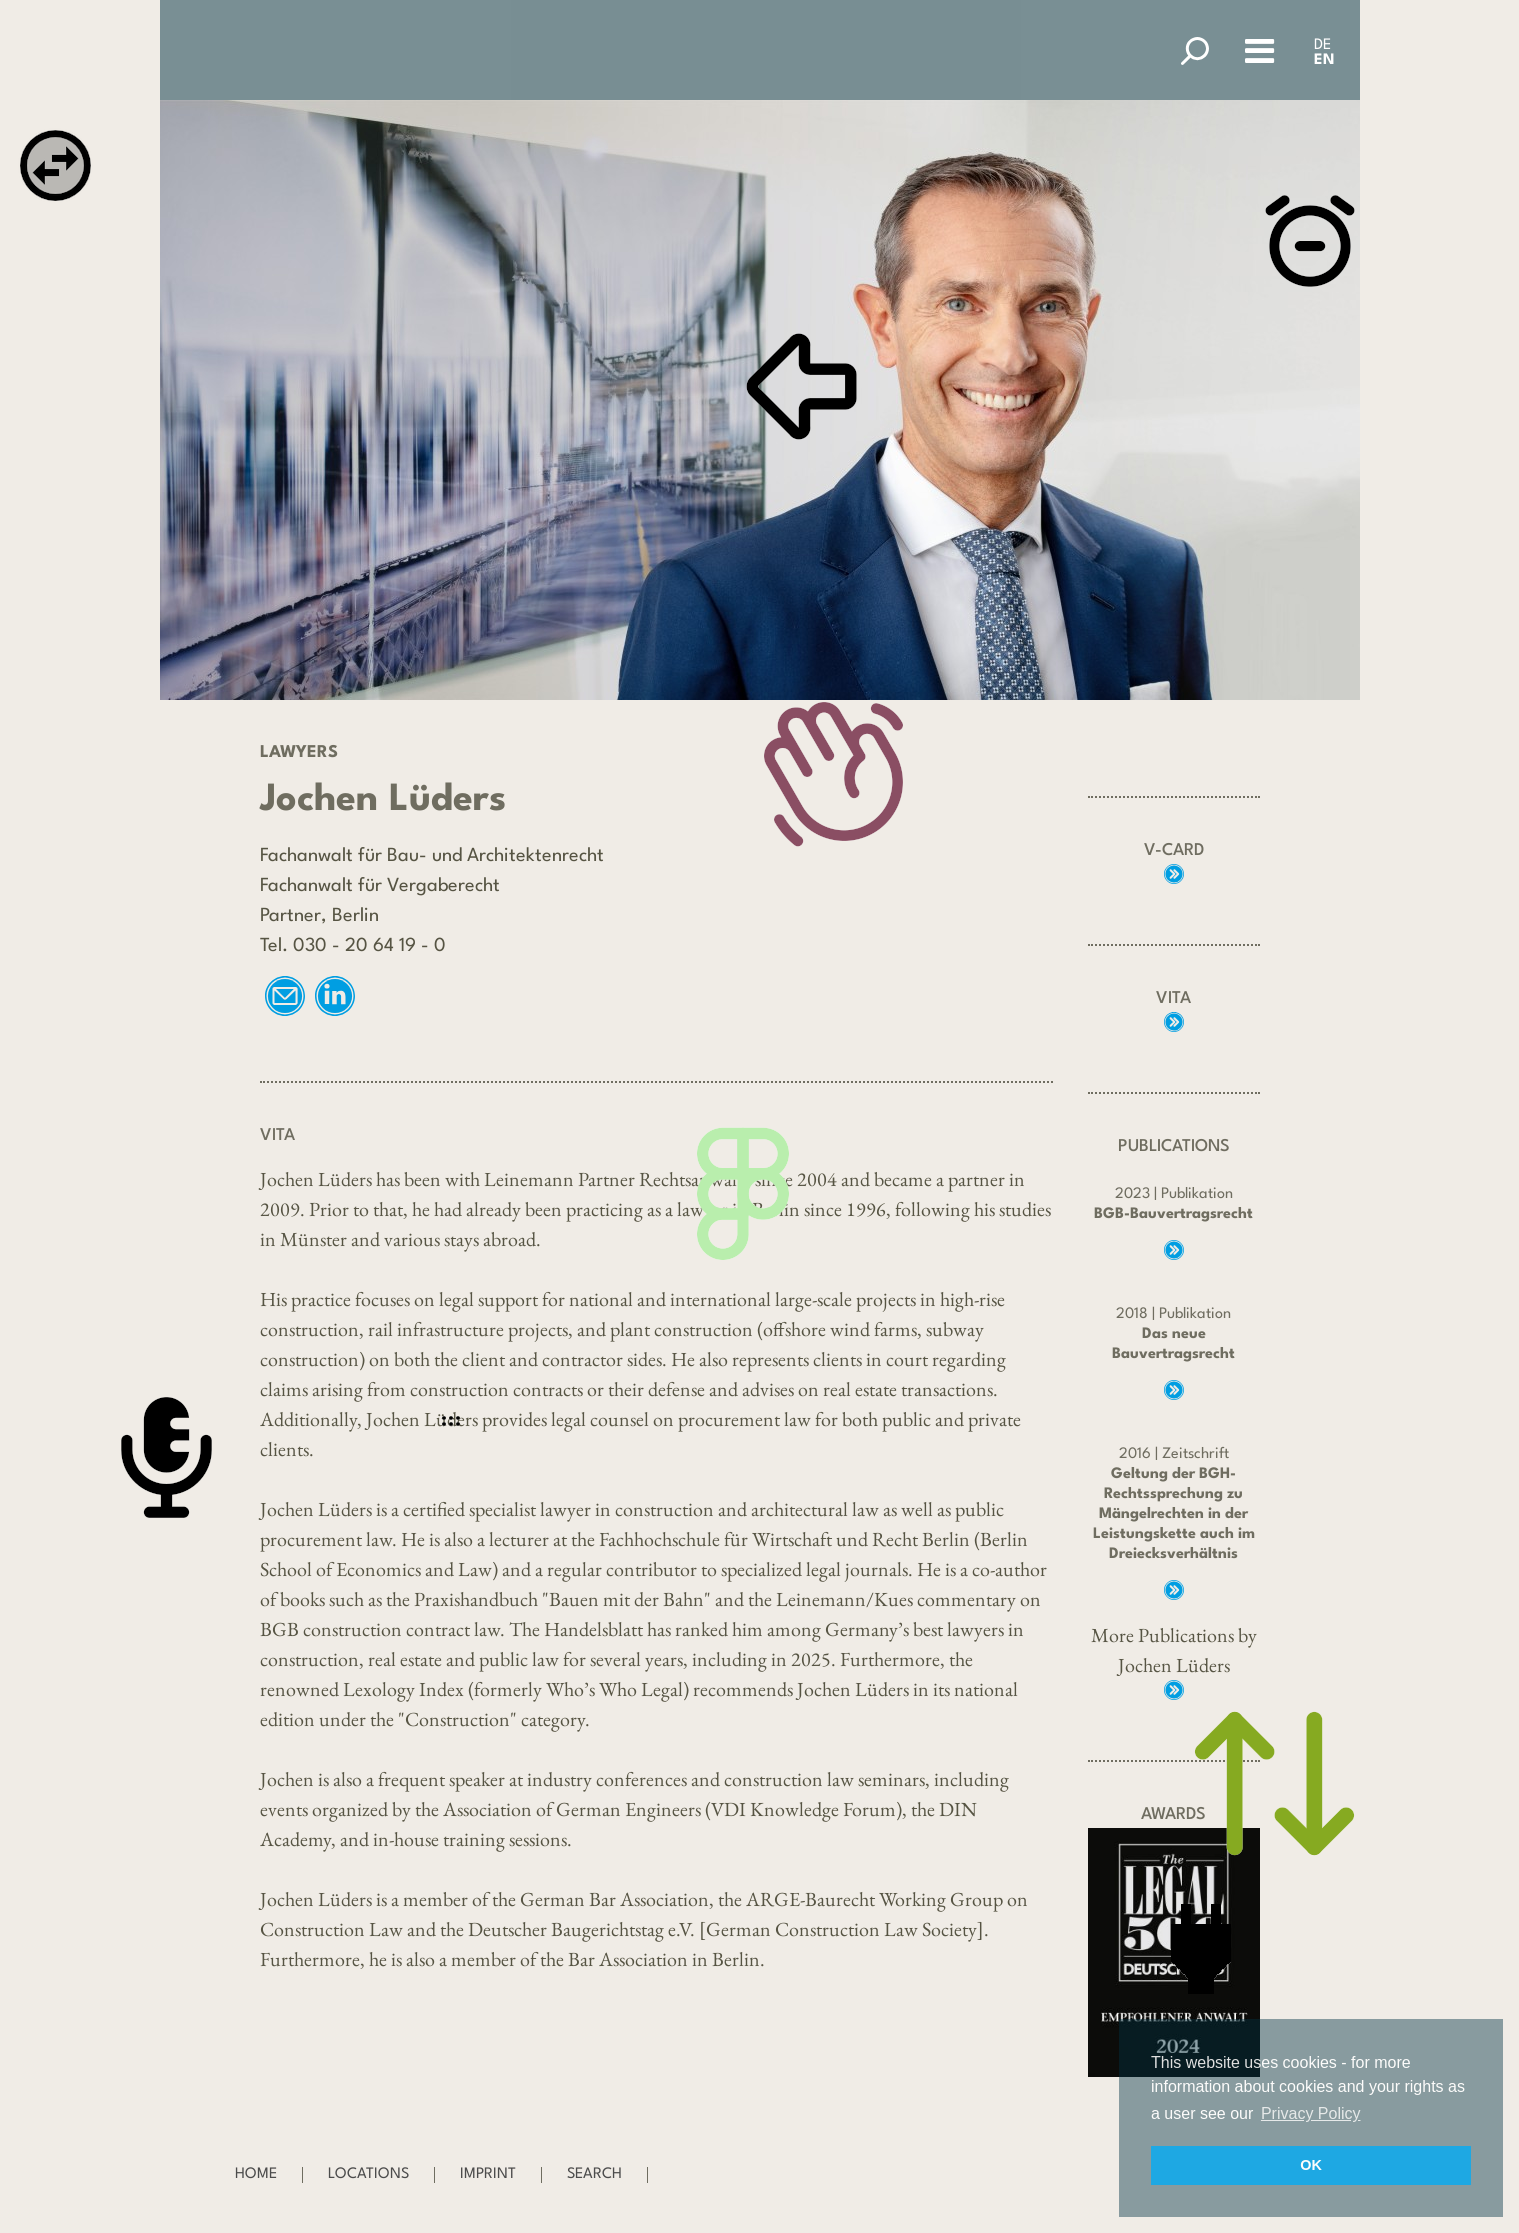 The image size is (1519, 2233). What do you see at coordinates (1201, 1949) in the screenshot?
I see `indicates device is charging or connected to power` at bounding box center [1201, 1949].